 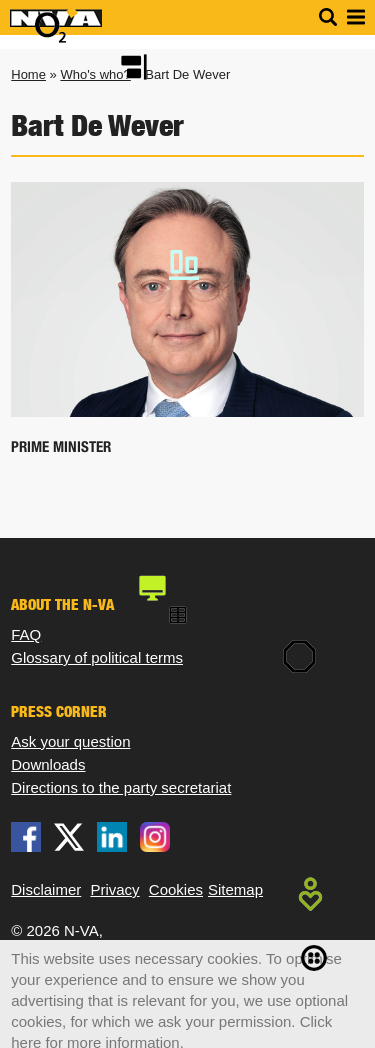 What do you see at coordinates (299, 656) in the screenshot?
I see `select octagon shape tool` at bounding box center [299, 656].